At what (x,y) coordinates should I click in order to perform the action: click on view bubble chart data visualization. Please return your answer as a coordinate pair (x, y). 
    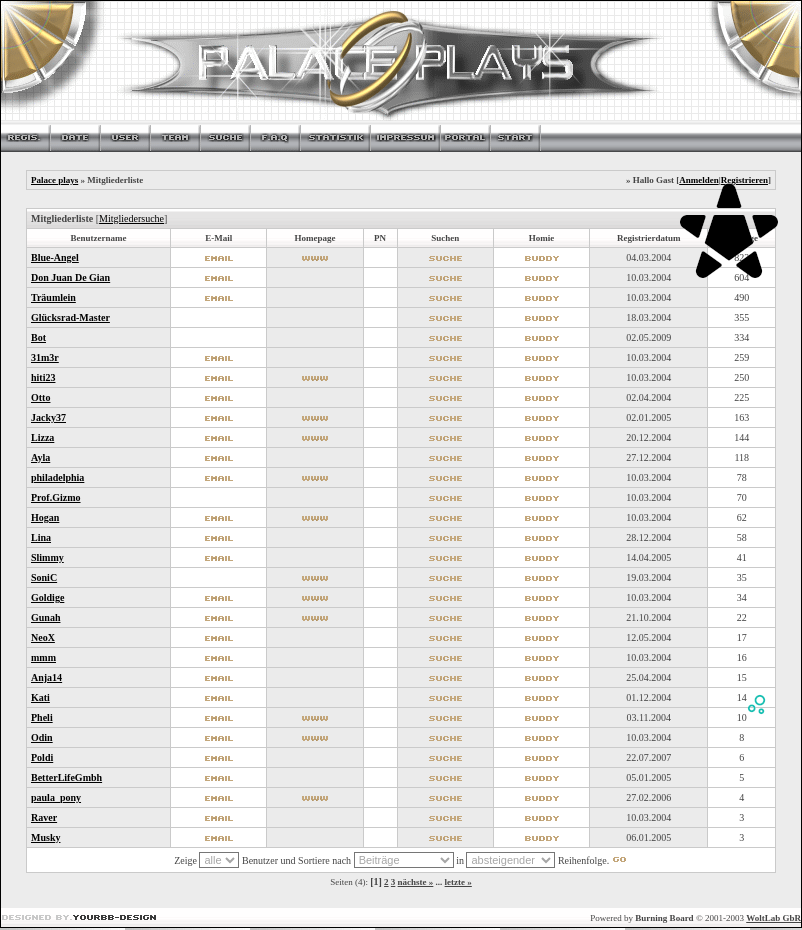
    Looking at the image, I should click on (757, 704).